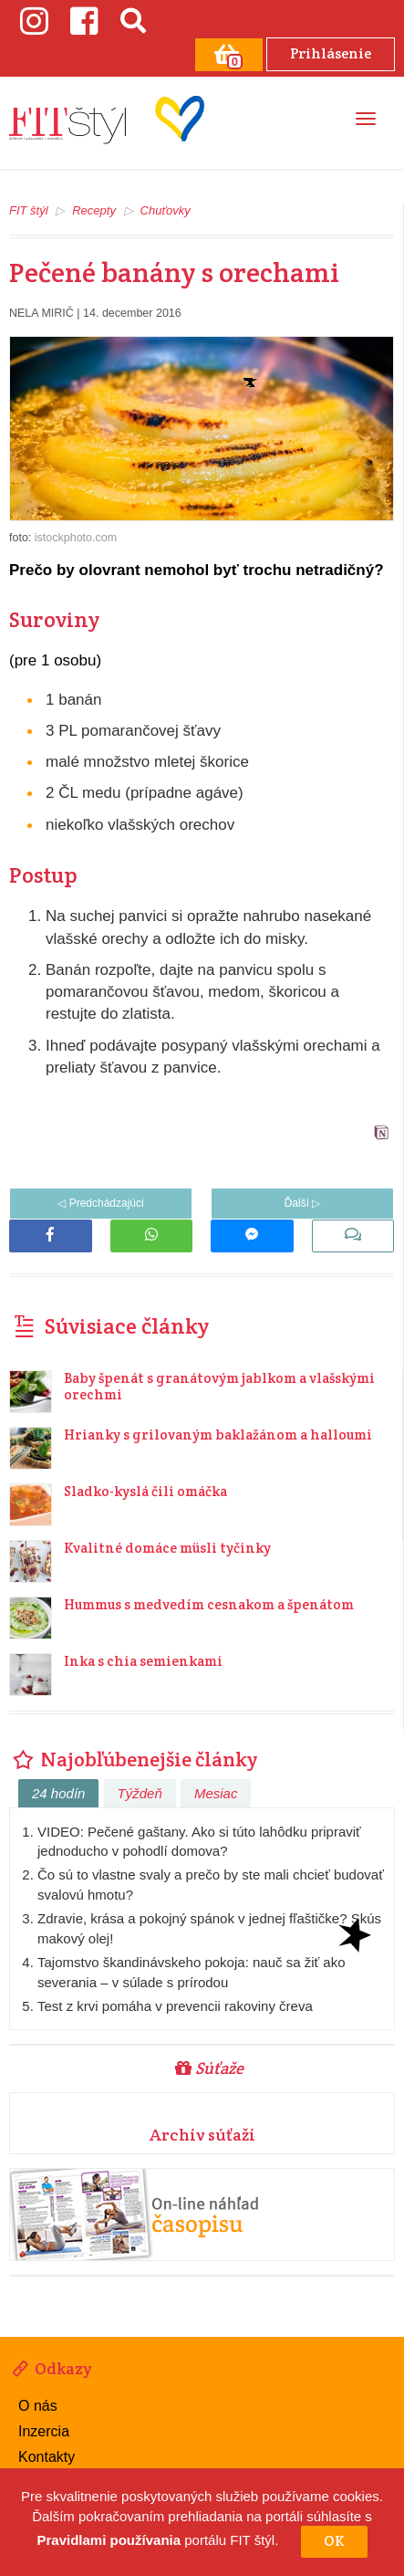 This screenshot has width=404, height=2576. I want to click on visit curseforge for game mods and addons, so click(250, 382).